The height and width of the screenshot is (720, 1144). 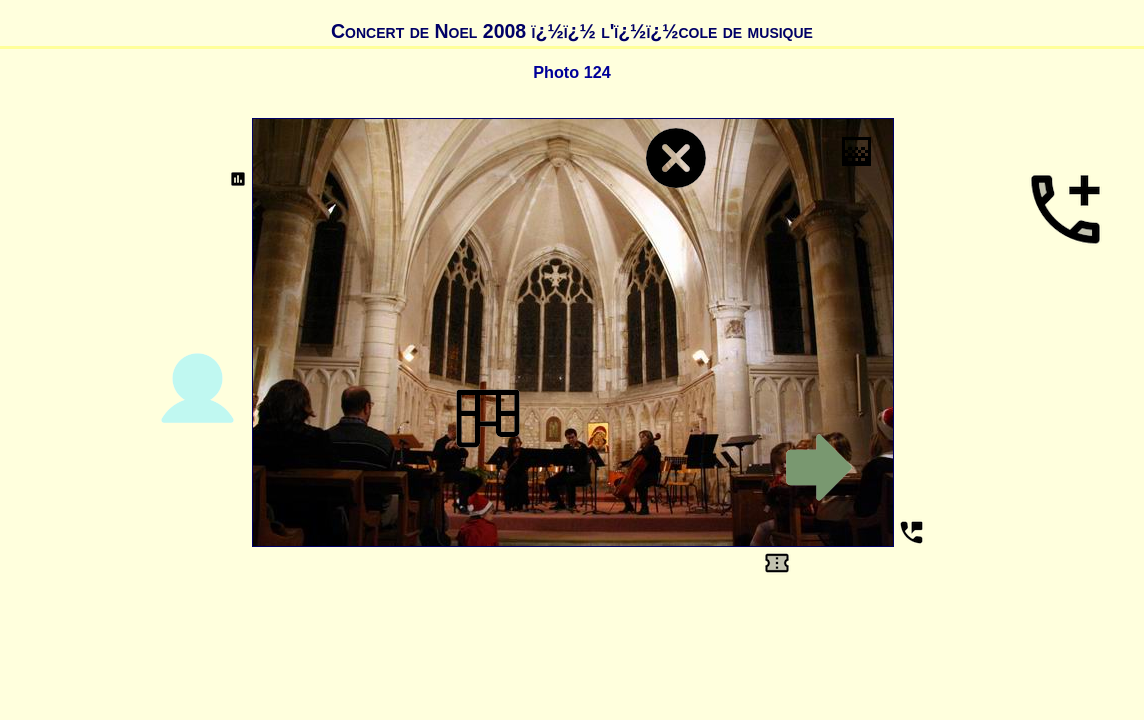 I want to click on view analytics and reports, so click(x=238, y=179).